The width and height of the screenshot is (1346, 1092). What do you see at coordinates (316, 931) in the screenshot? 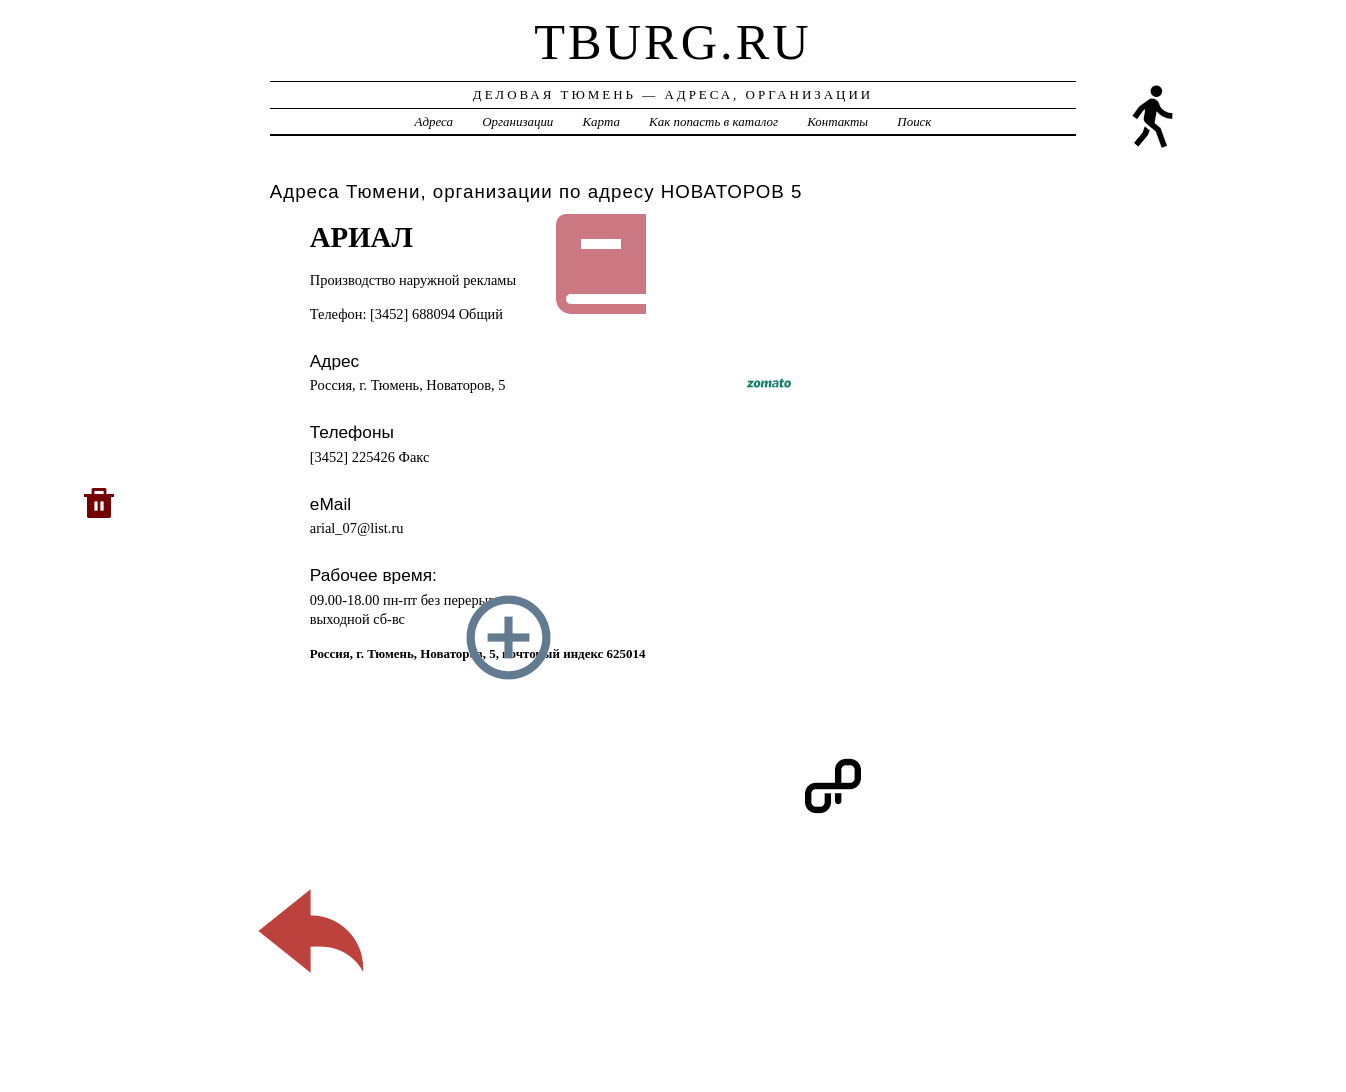
I see `reply to a message or email` at bounding box center [316, 931].